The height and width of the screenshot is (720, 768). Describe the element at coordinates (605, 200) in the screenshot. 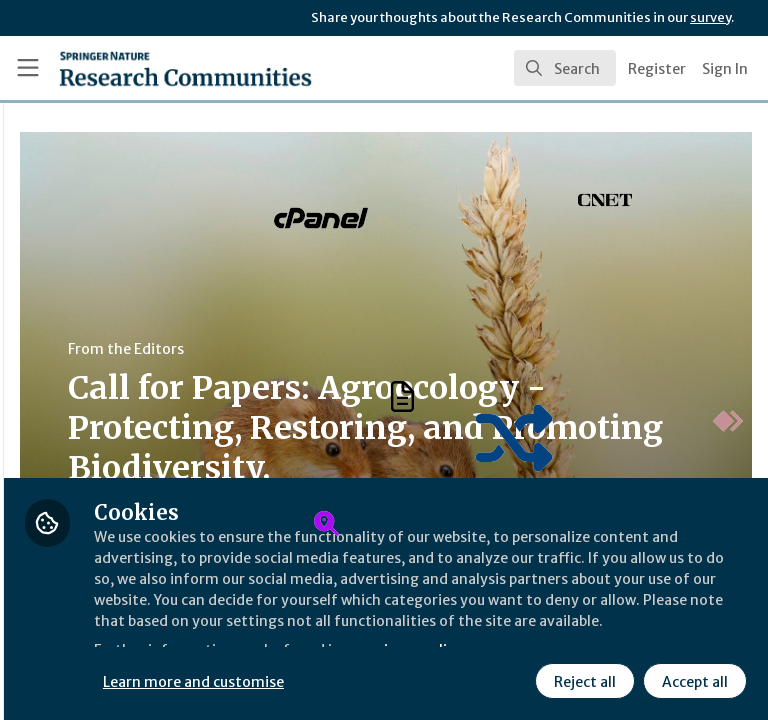

I see `visit cnet website or app` at that location.